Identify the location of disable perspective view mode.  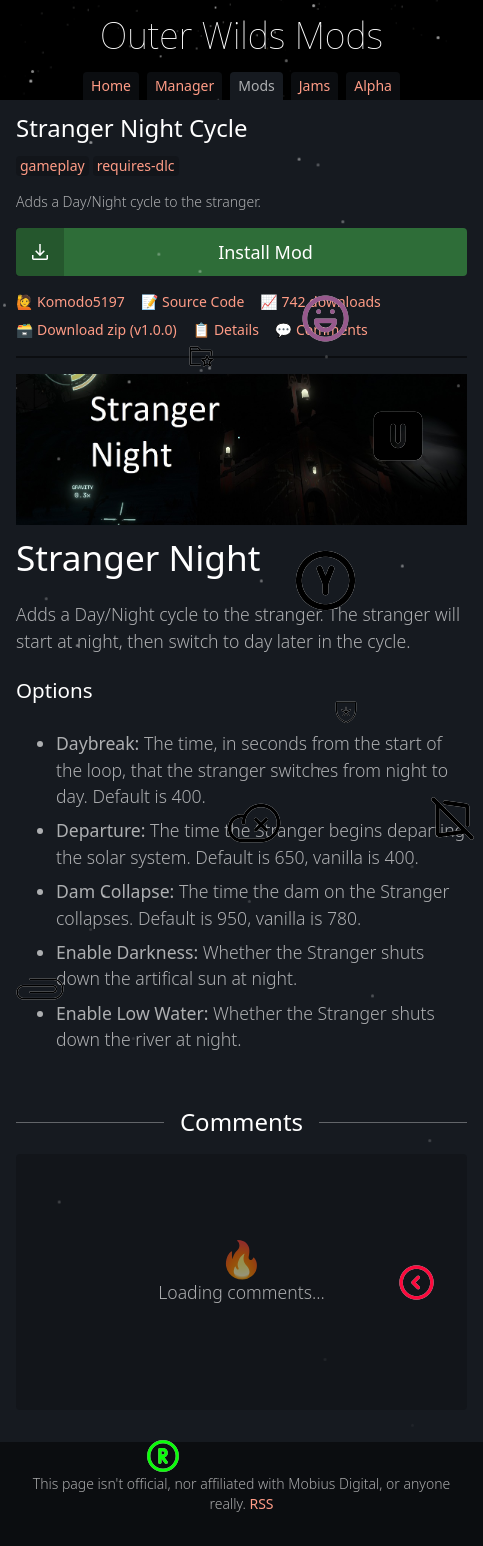
(452, 818).